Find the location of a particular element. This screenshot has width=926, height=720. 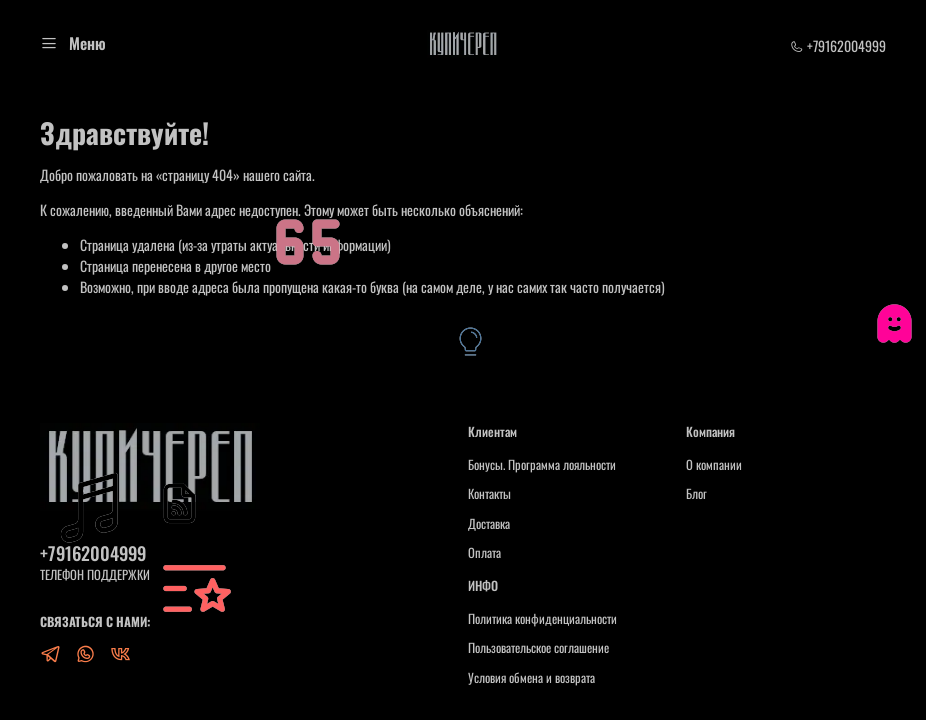

view tips or helpful suggestions is located at coordinates (470, 341).